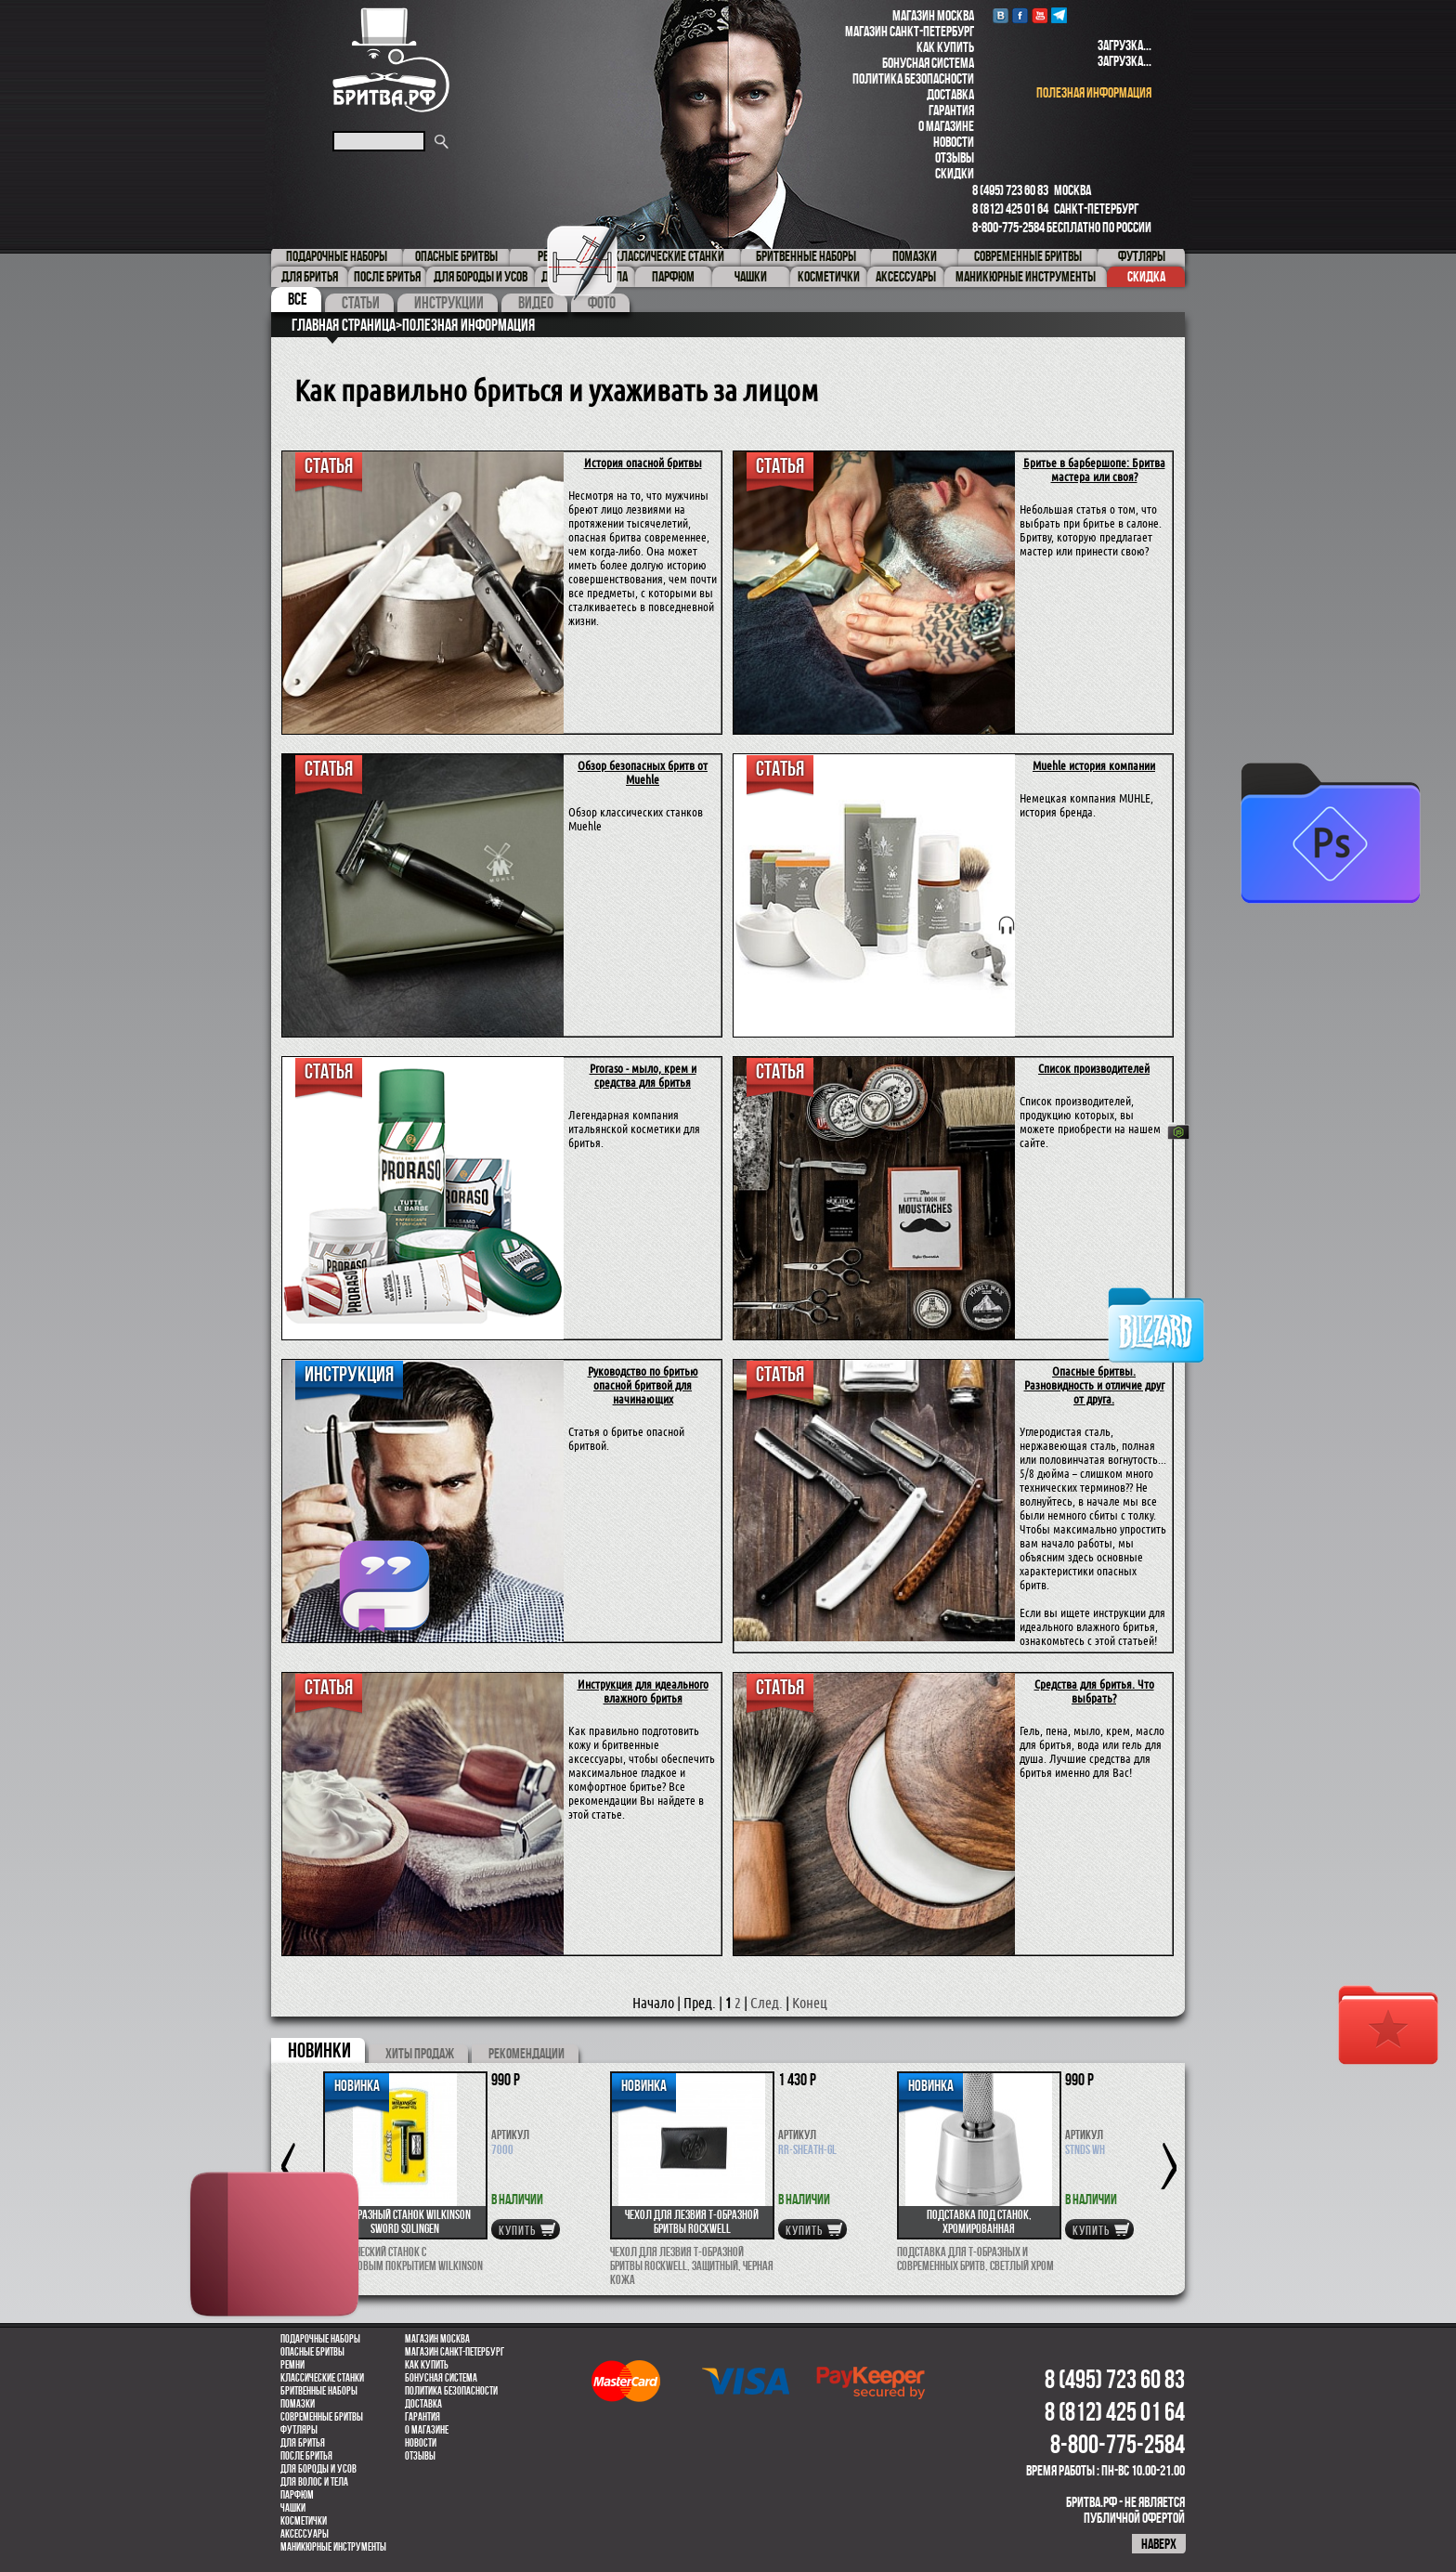 This screenshot has height=2572, width=1456. Describe the element at coordinates (1388, 2025) in the screenshot. I see `access your bookmarked or favorited files` at that location.